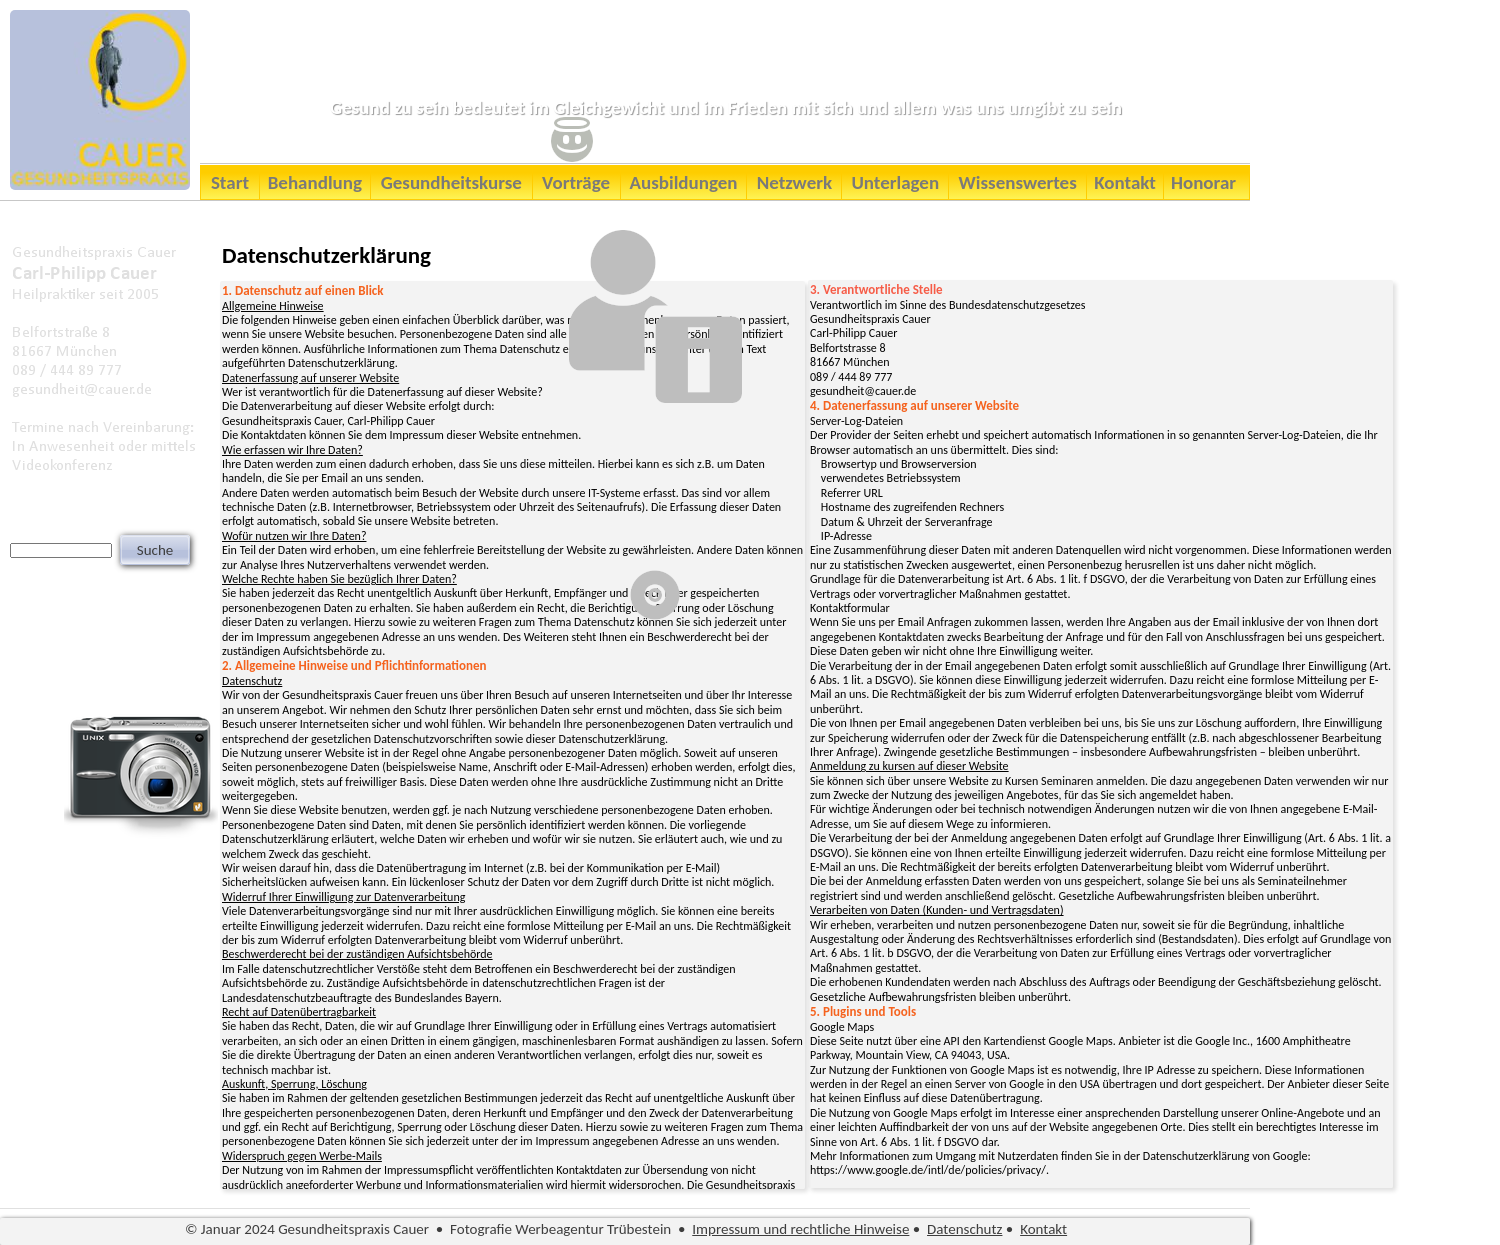 Image resolution: width=1500 pixels, height=1245 pixels. I want to click on view user profile information, so click(655, 316).